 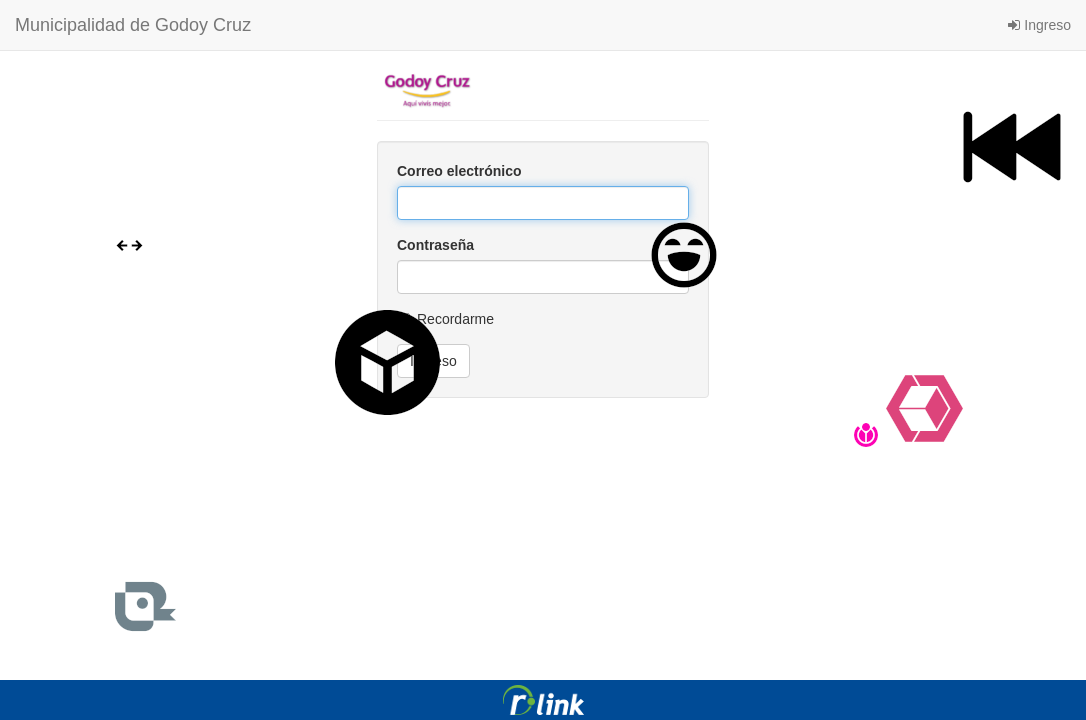 What do you see at coordinates (924, 408) in the screenshot?
I see `open3d library or application` at bounding box center [924, 408].